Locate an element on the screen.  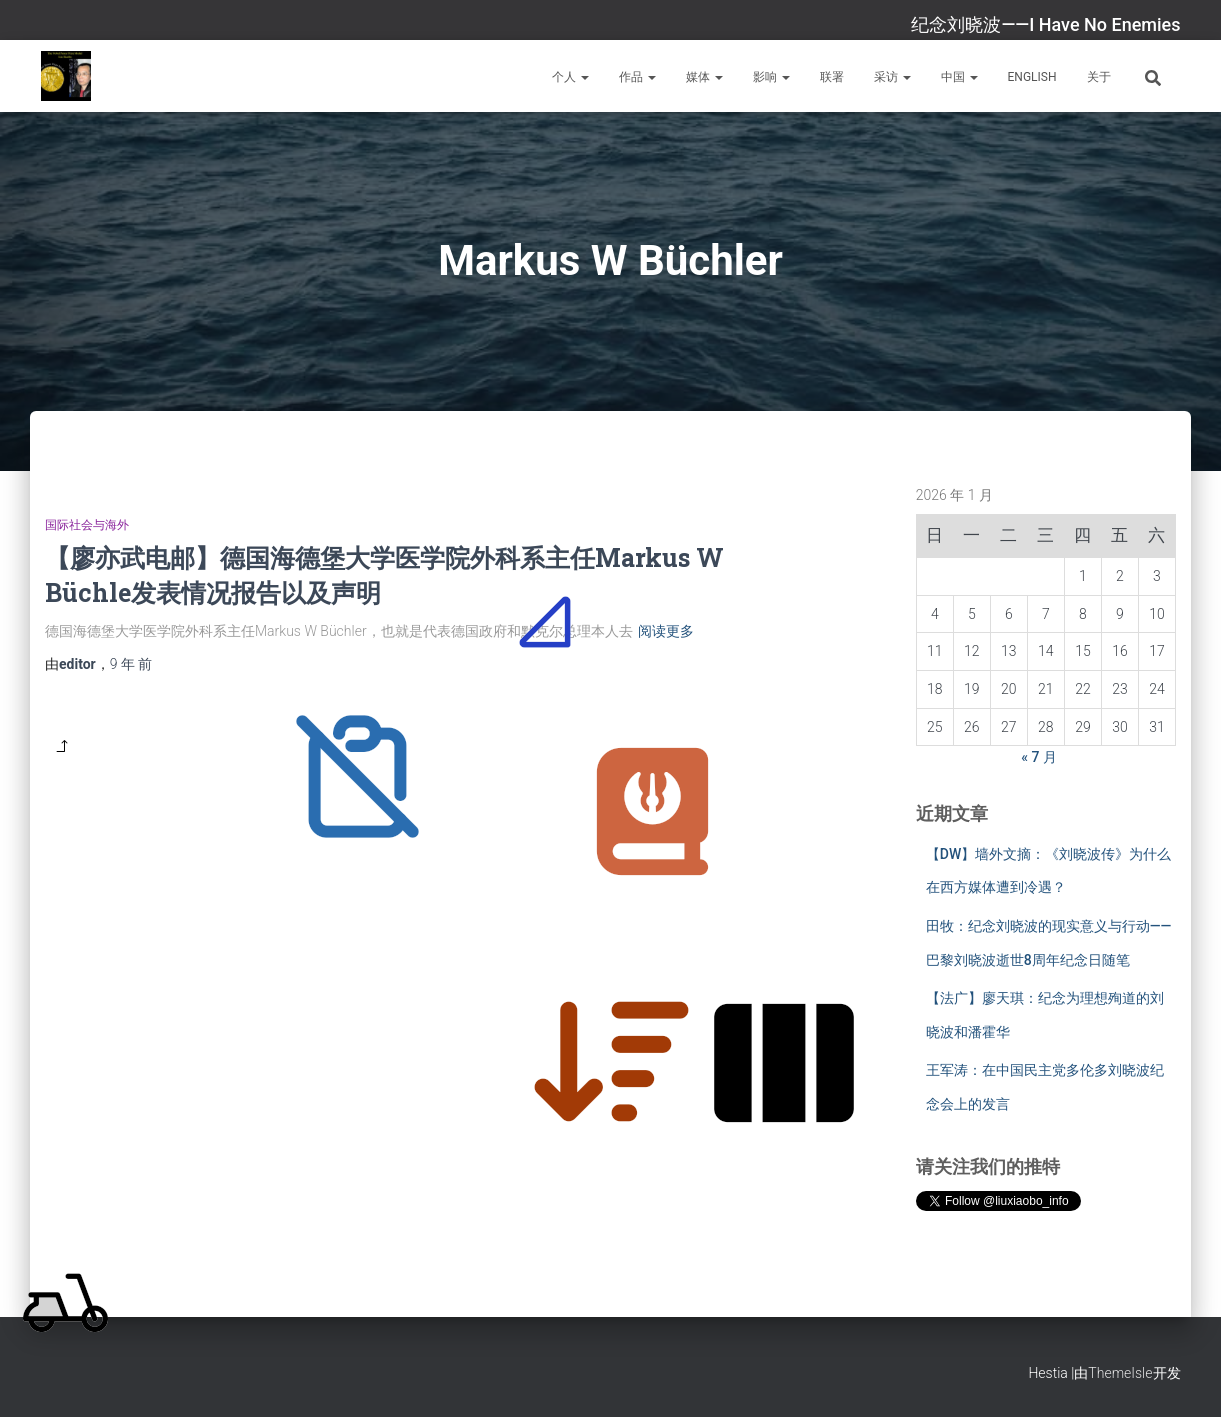
sort items in ascending order is located at coordinates (611, 1061).